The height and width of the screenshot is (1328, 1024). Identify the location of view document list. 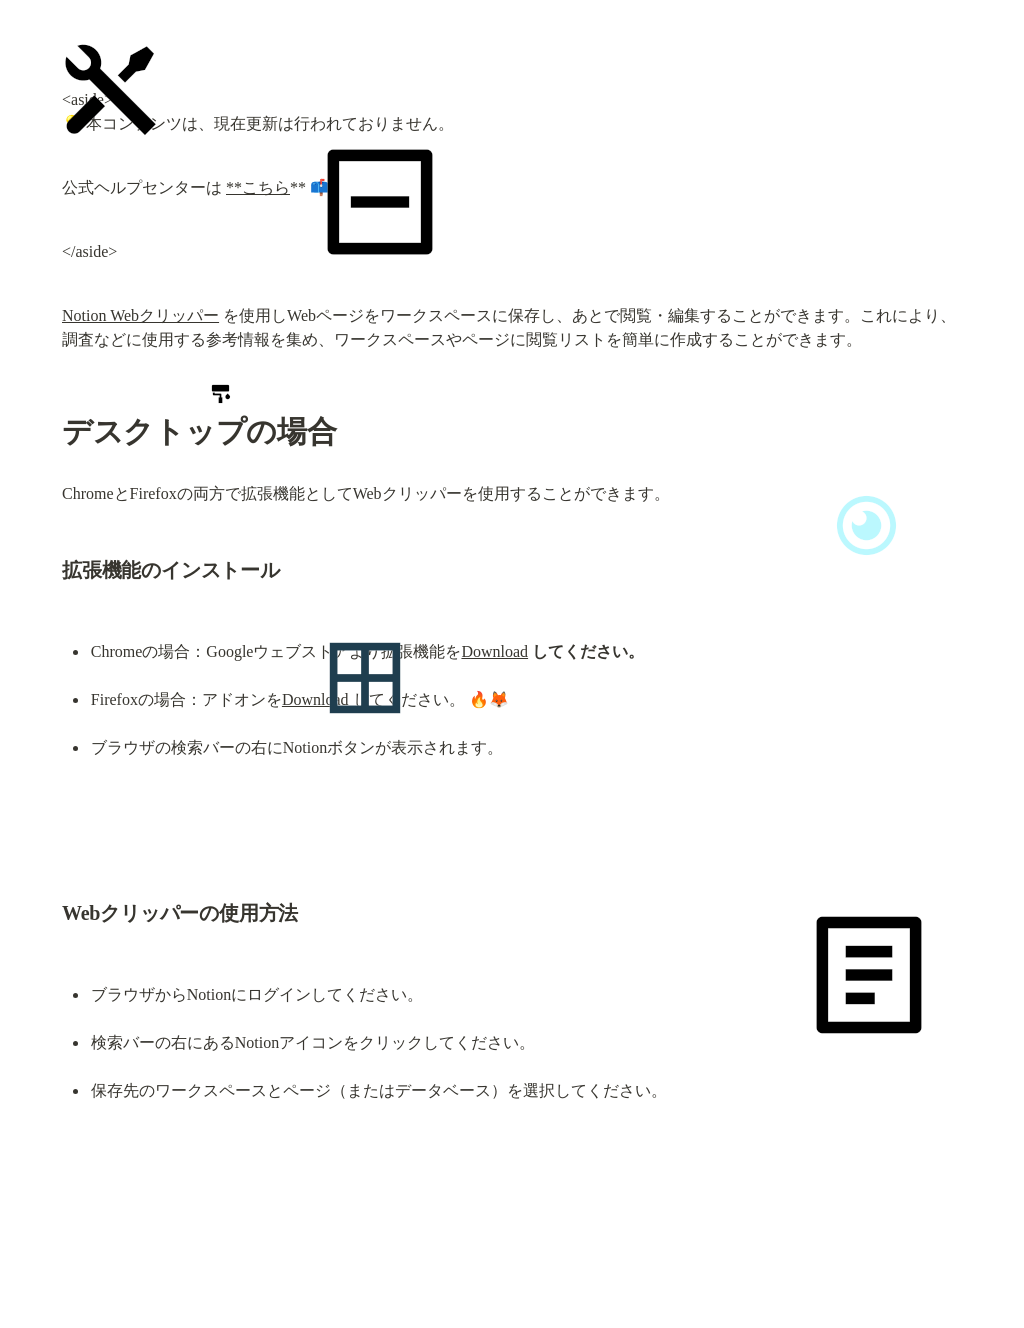
(869, 975).